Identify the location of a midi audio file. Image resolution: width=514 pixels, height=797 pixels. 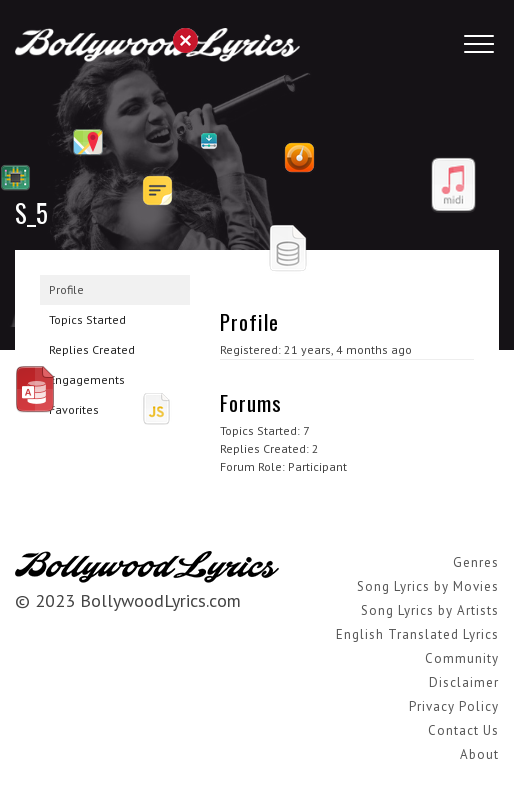
(453, 184).